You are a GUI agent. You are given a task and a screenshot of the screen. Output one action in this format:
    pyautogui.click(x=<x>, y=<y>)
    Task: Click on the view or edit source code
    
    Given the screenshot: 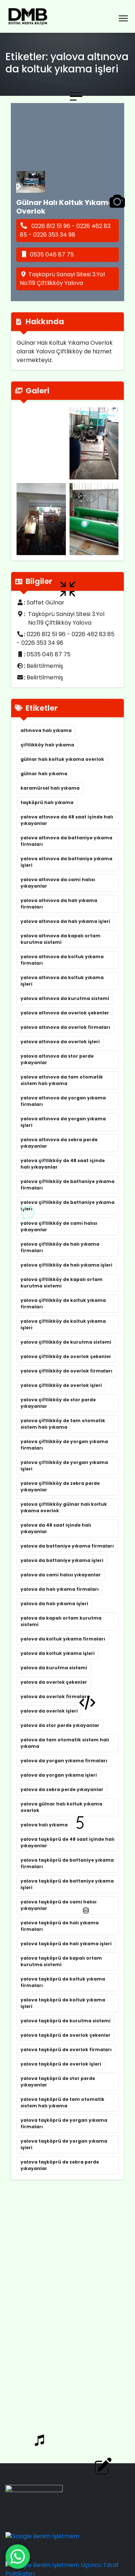 What is the action you would take?
    pyautogui.click(x=87, y=1702)
    